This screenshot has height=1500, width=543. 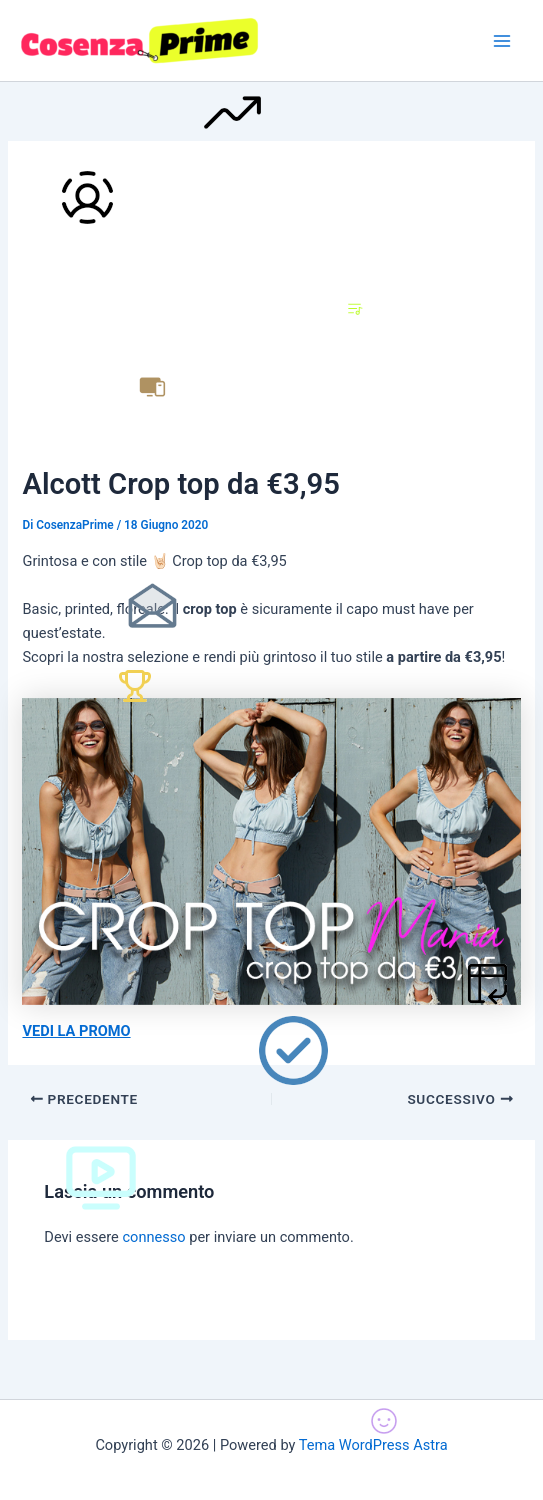 I want to click on view or manage your playlist, so click(x=354, y=308).